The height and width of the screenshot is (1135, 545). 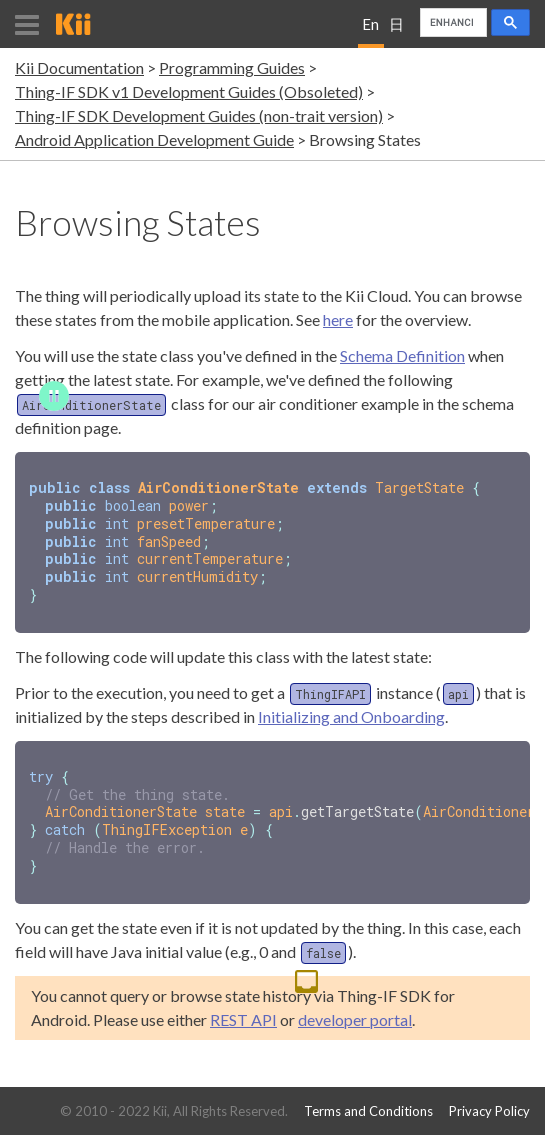 What do you see at coordinates (306, 981) in the screenshot?
I see `access your inbox` at bounding box center [306, 981].